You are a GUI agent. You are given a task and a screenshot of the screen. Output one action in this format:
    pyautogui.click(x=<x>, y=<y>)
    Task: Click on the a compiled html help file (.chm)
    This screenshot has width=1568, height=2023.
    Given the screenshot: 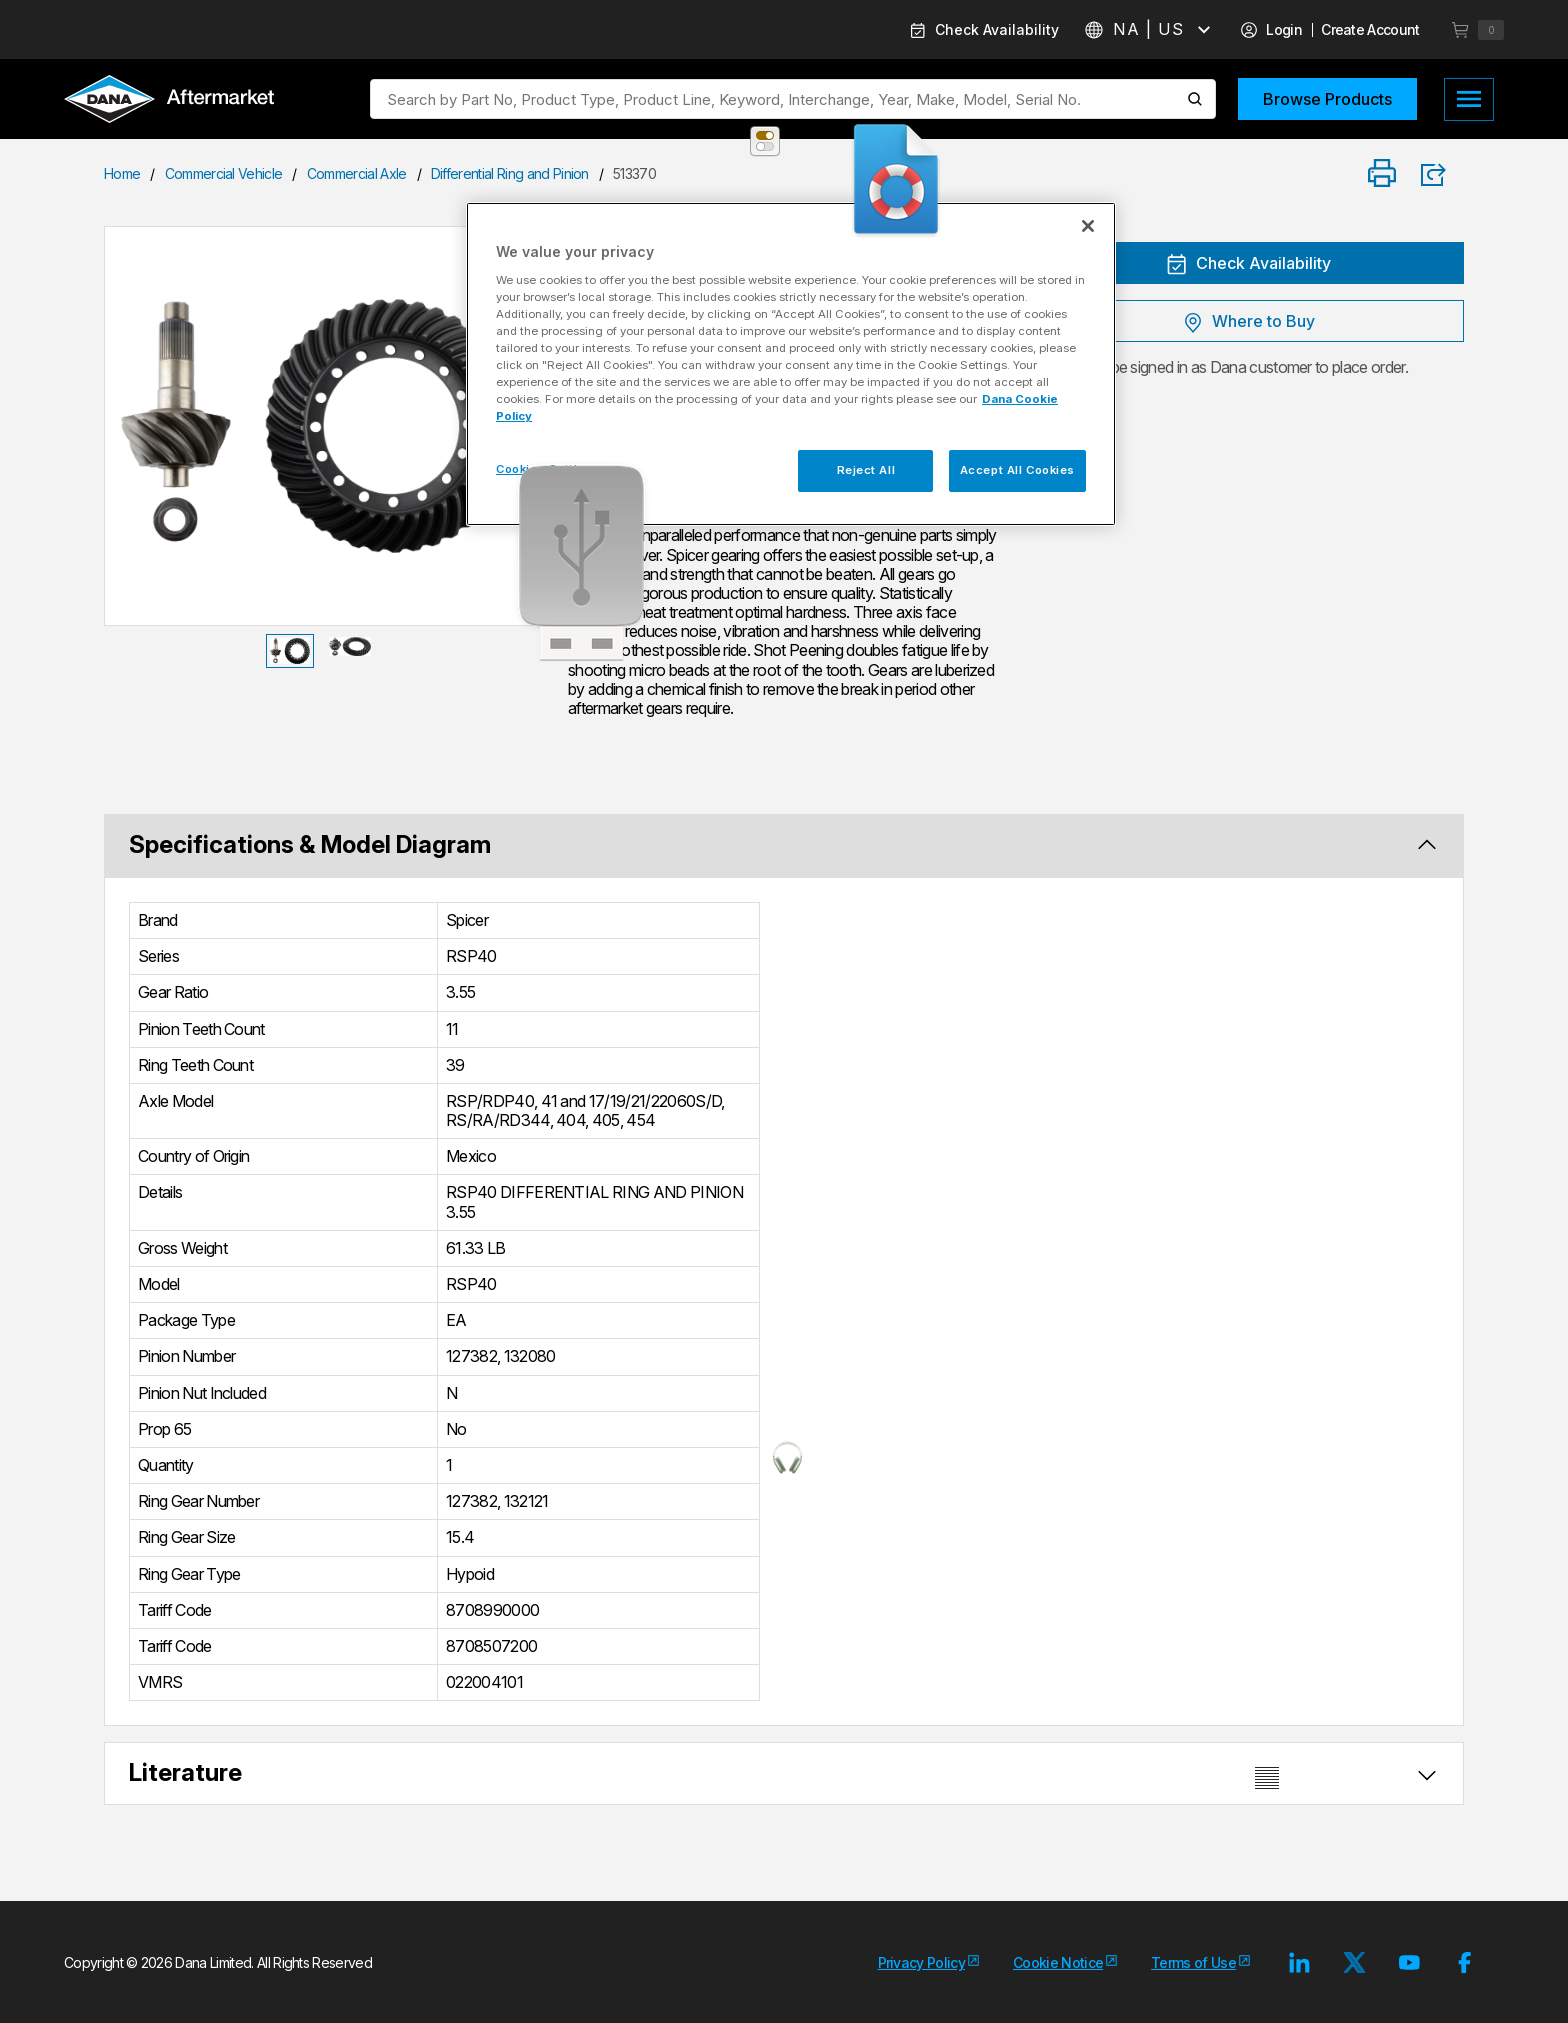 What is the action you would take?
    pyautogui.click(x=896, y=179)
    